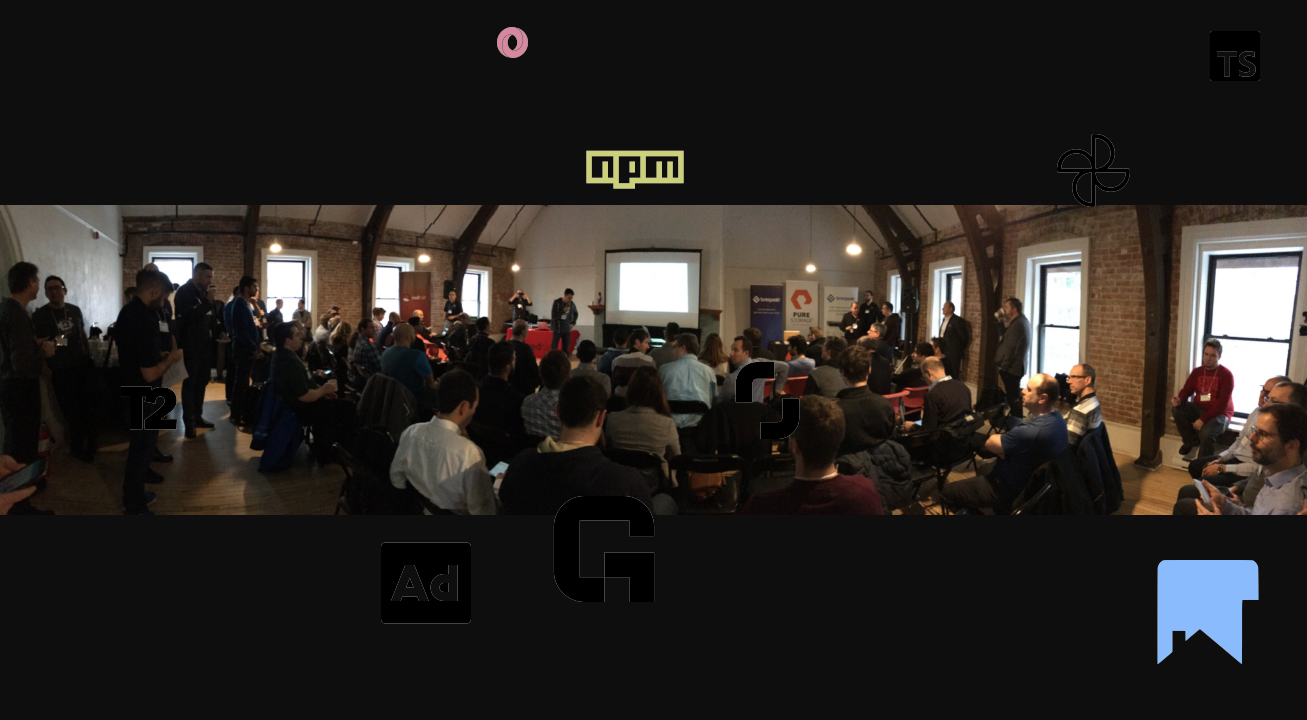  Describe the element at coordinates (1093, 170) in the screenshot. I see `open google photos app` at that location.